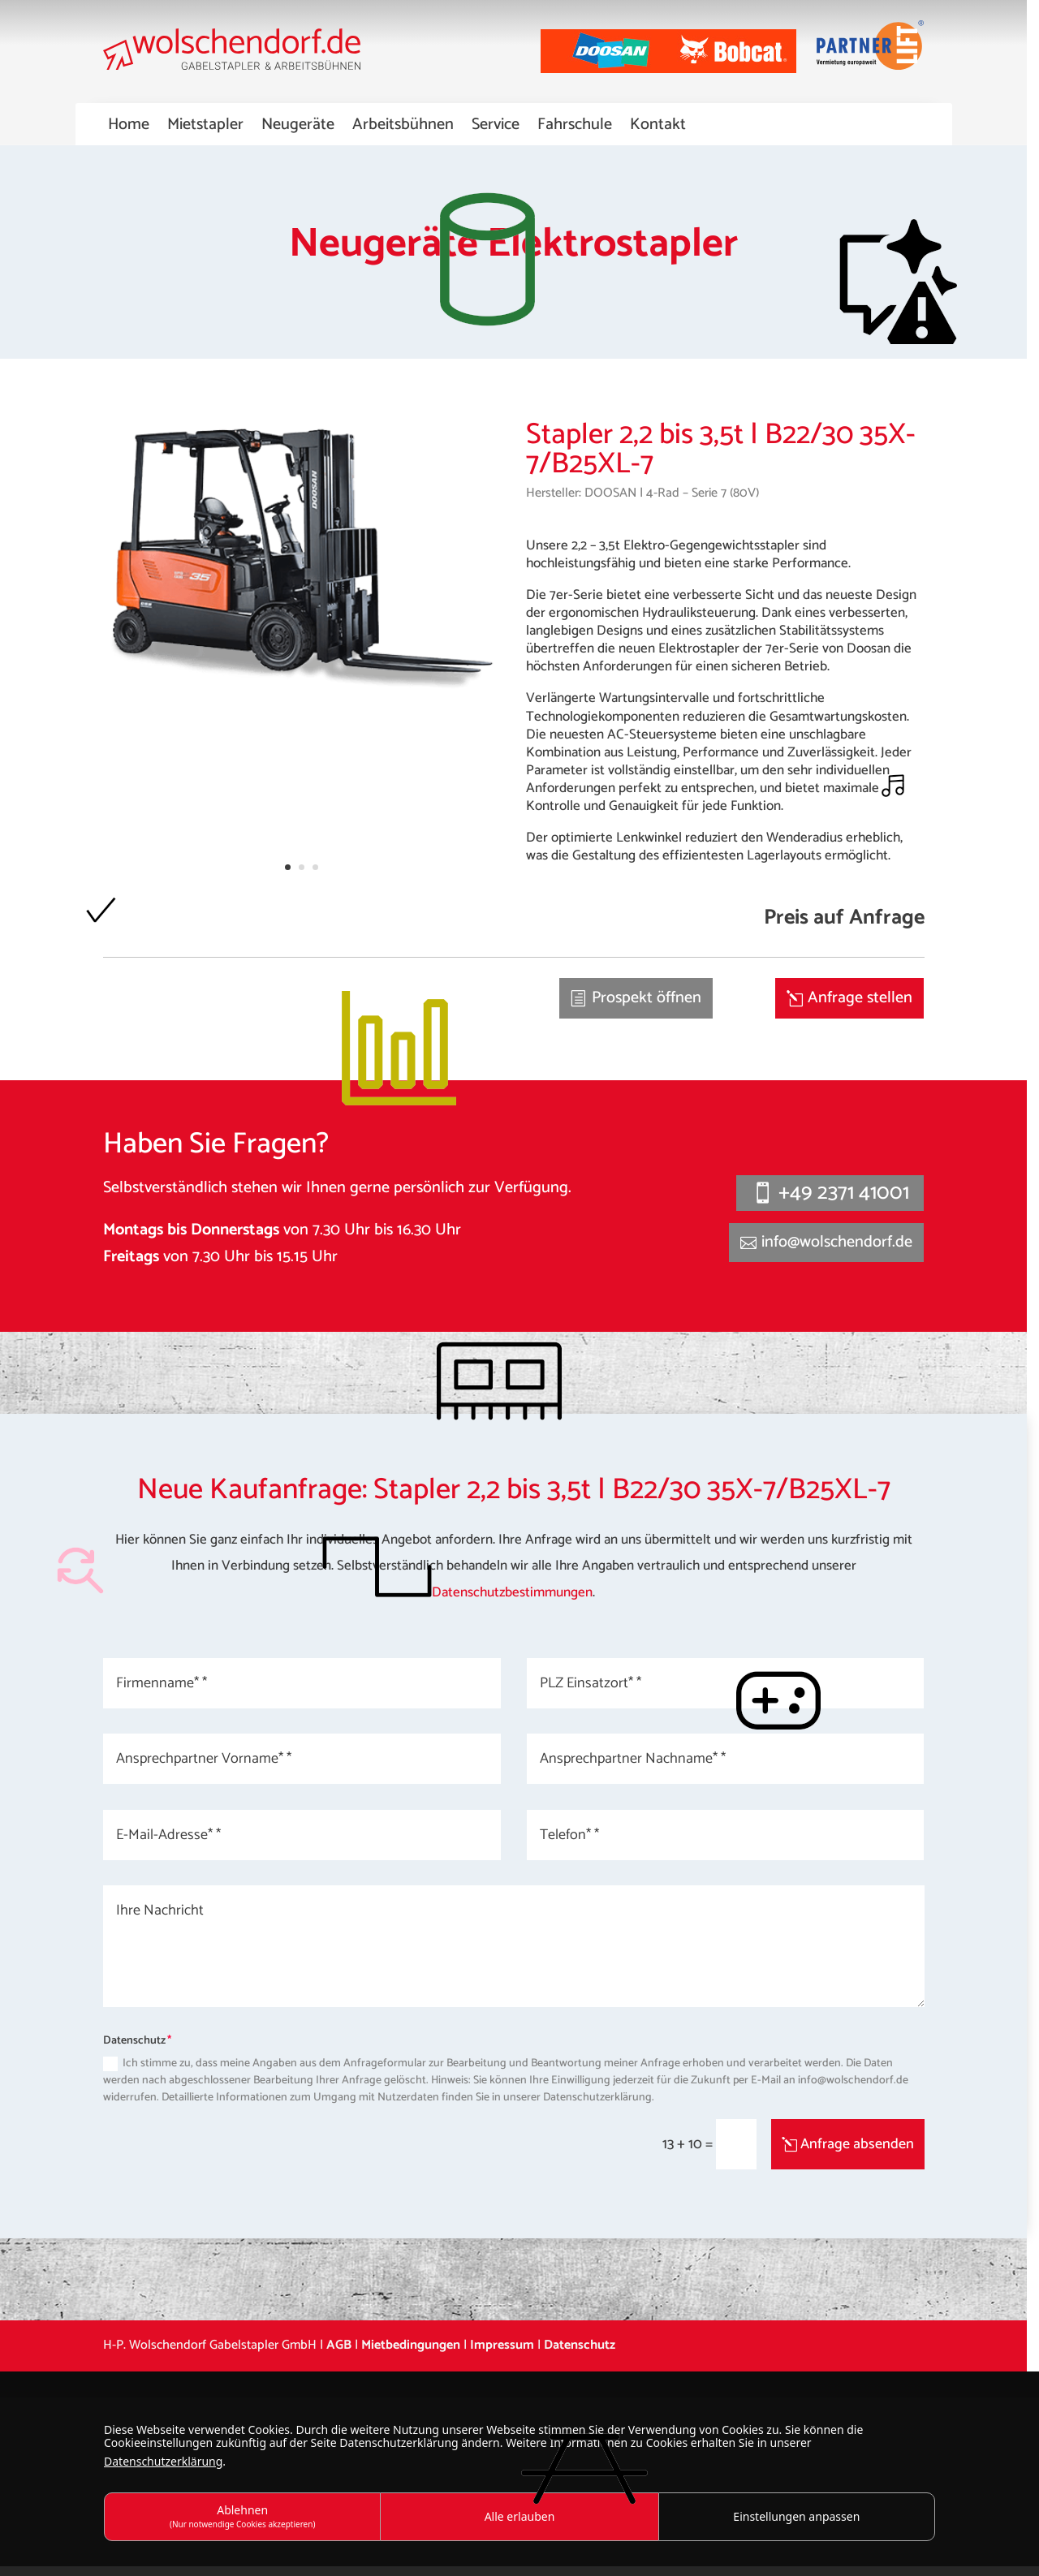 This screenshot has height=2576, width=1039. I want to click on open game-related files or projects, so click(778, 1698).